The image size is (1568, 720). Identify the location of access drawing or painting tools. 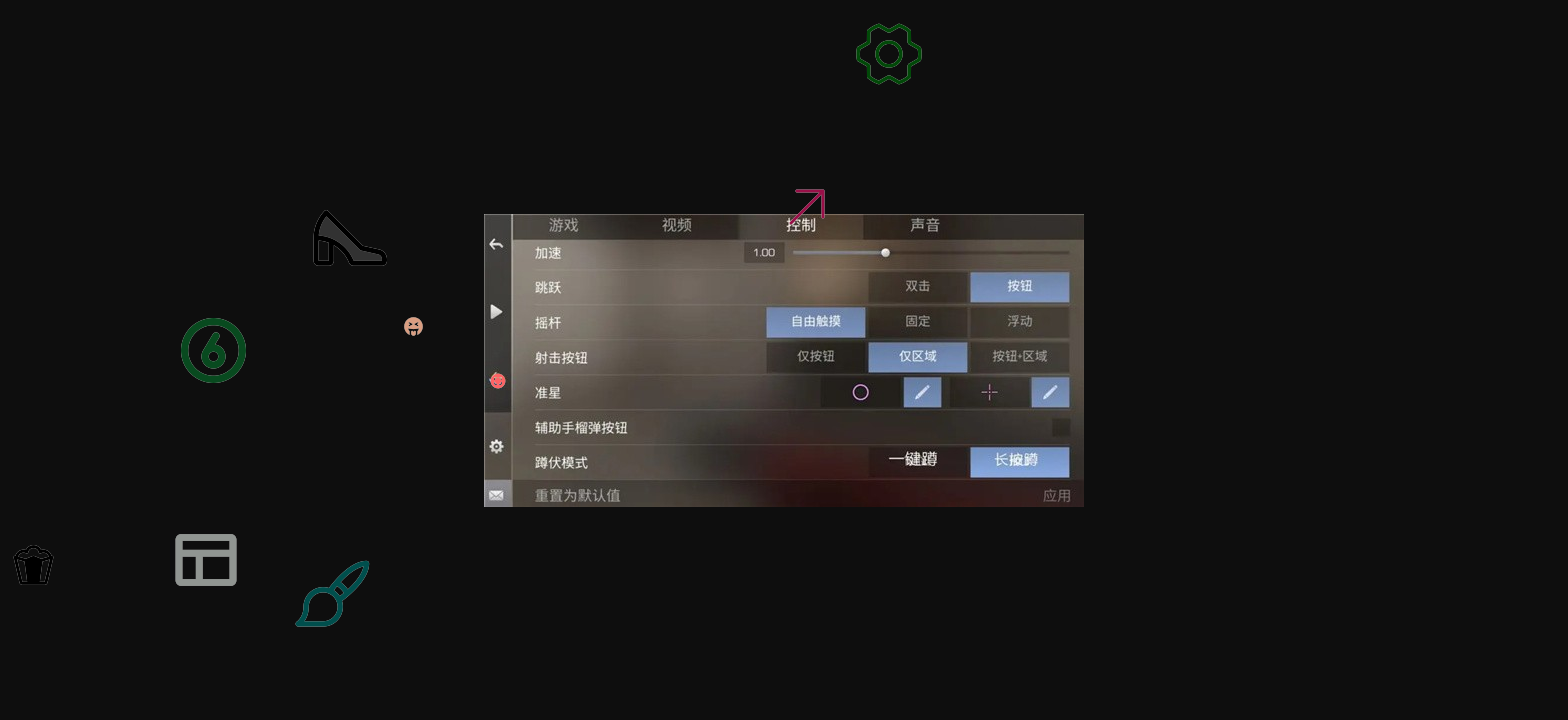
(335, 595).